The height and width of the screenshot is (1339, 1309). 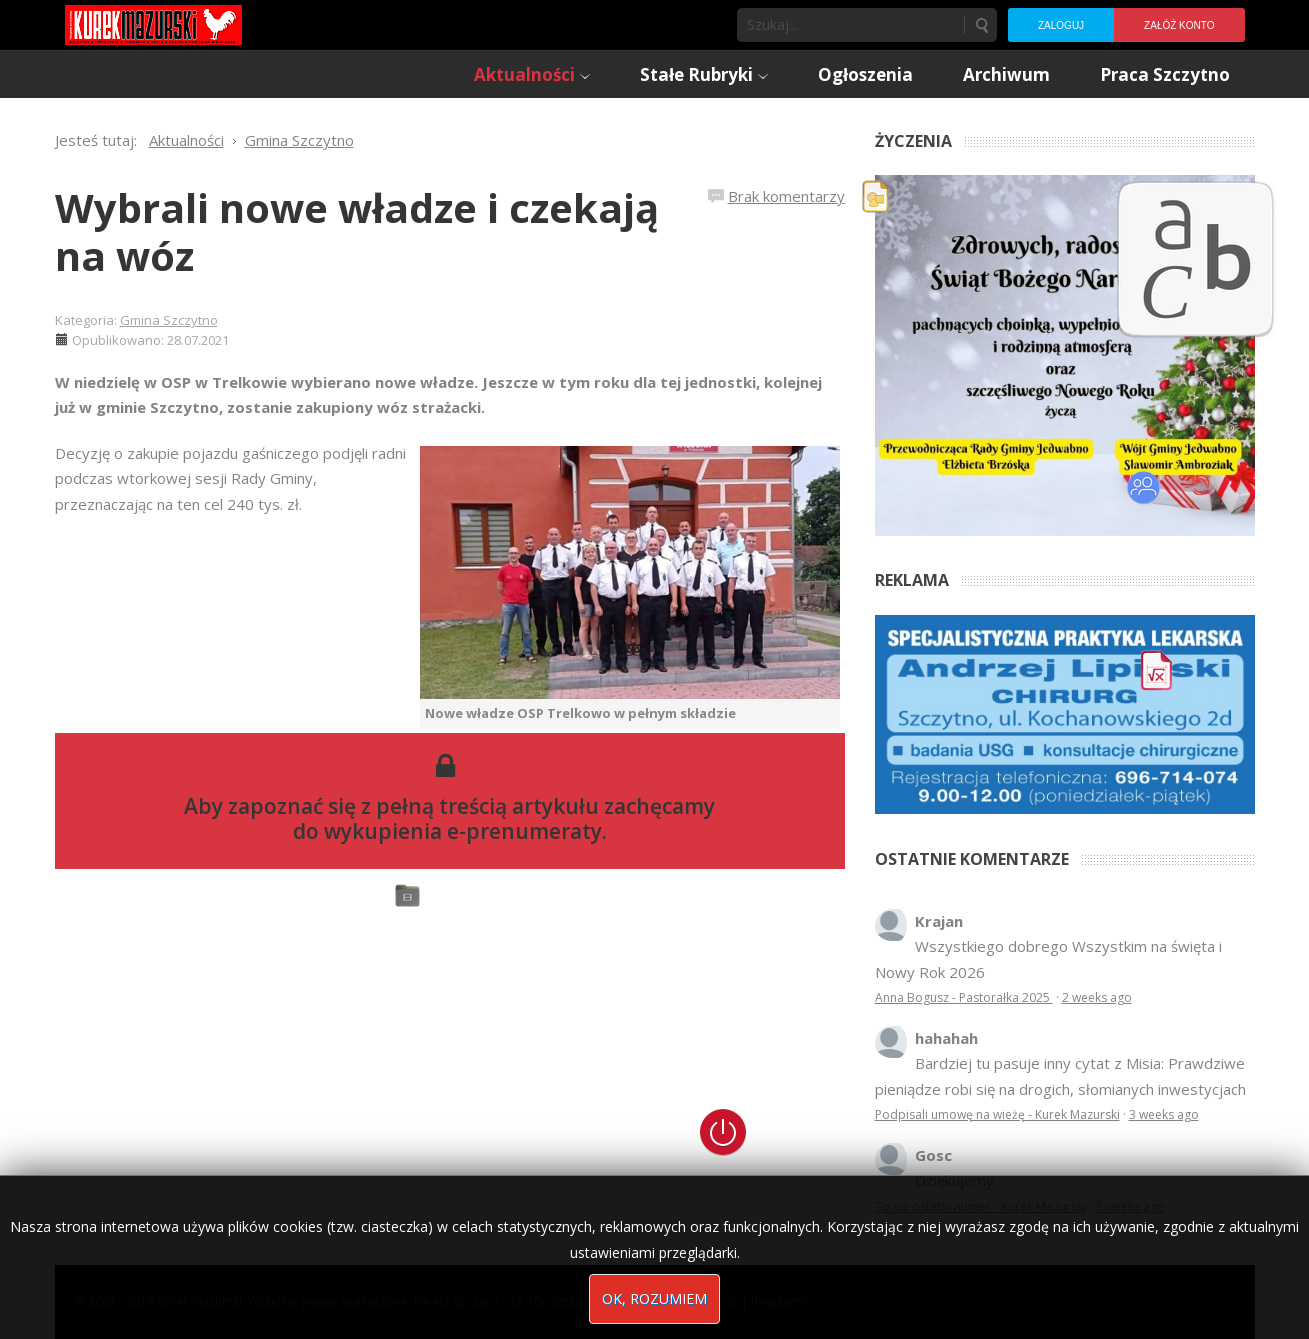 What do you see at coordinates (407, 895) in the screenshot?
I see `open your videos folder` at bounding box center [407, 895].